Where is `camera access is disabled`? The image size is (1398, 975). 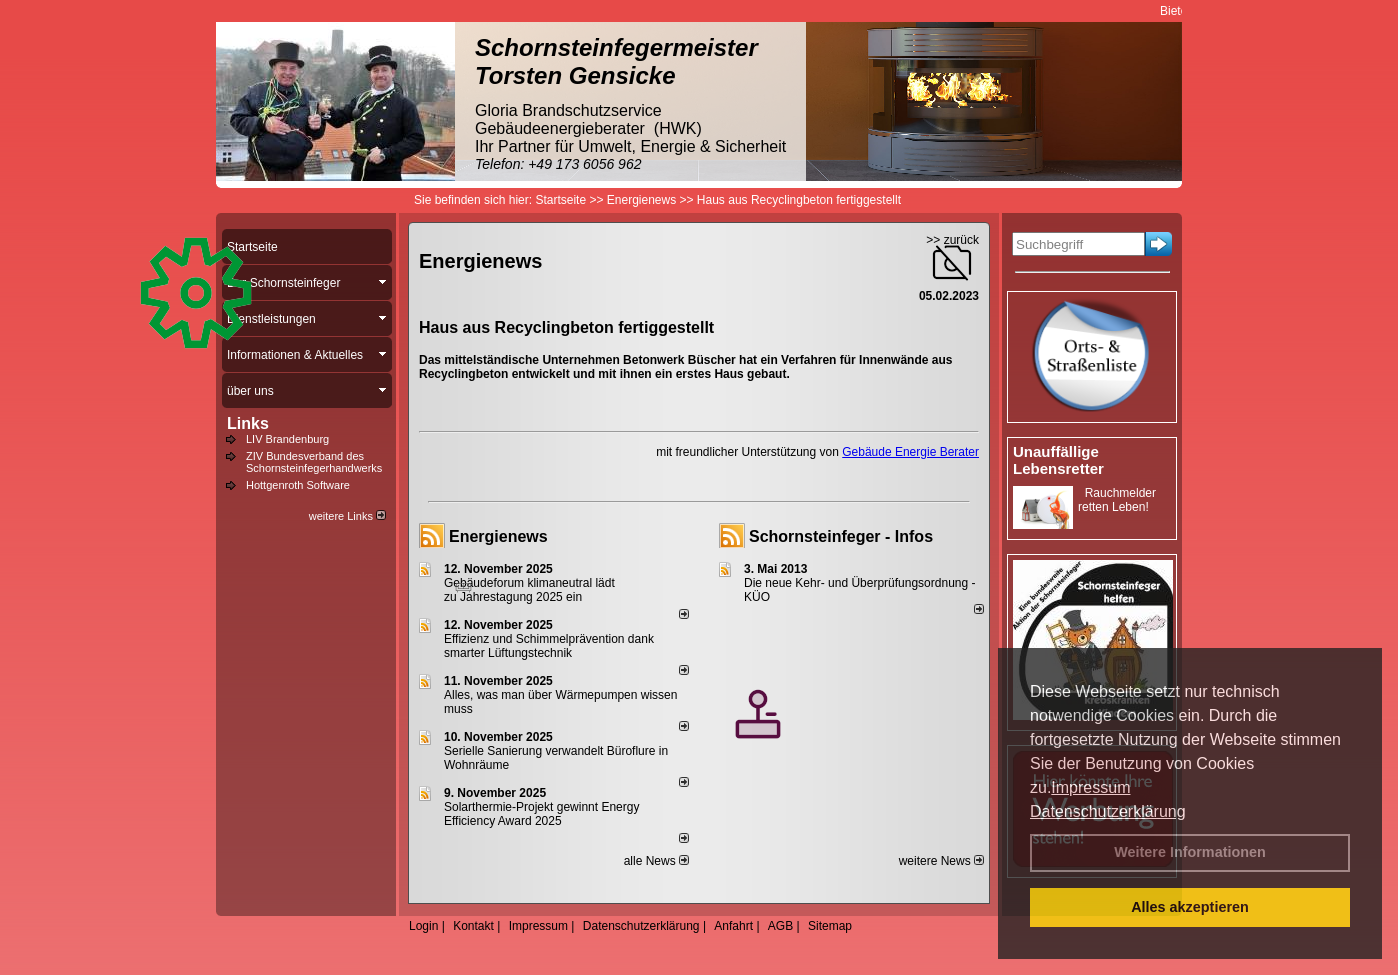 camera access is disabled is located at coordinates (952, 263).